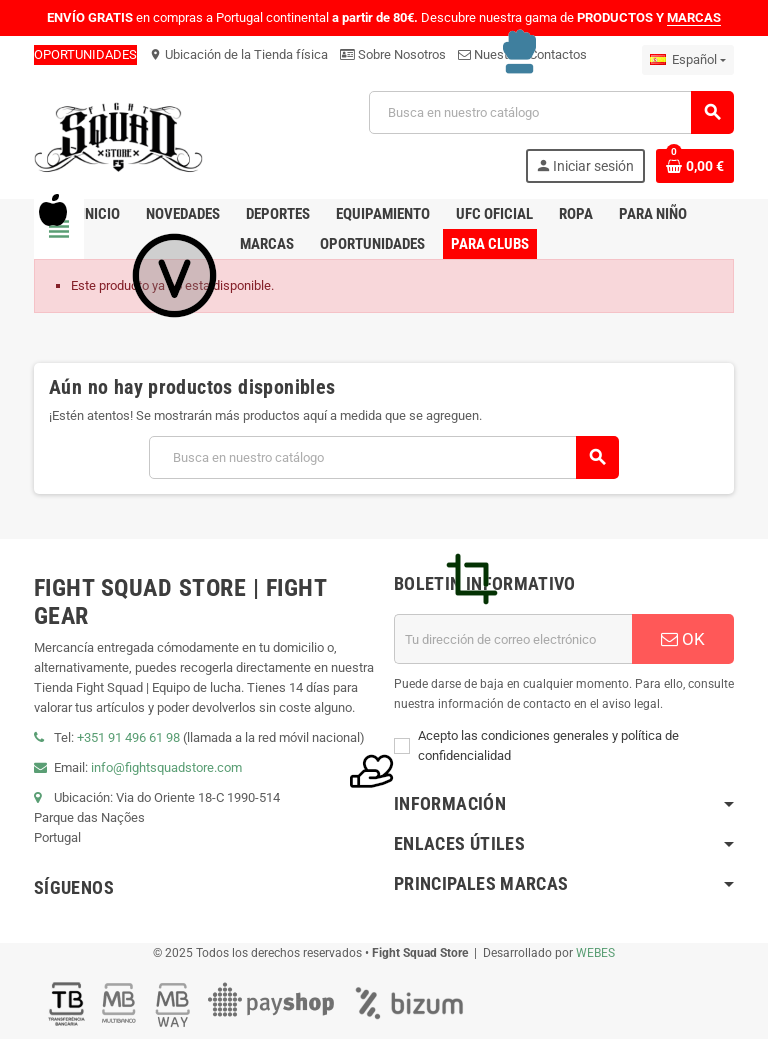  What do you see at coordinates (519, 51) in the screenshot?
I see `rock gesture for rock-paper-scissors game` at bounding box center [519, 51].